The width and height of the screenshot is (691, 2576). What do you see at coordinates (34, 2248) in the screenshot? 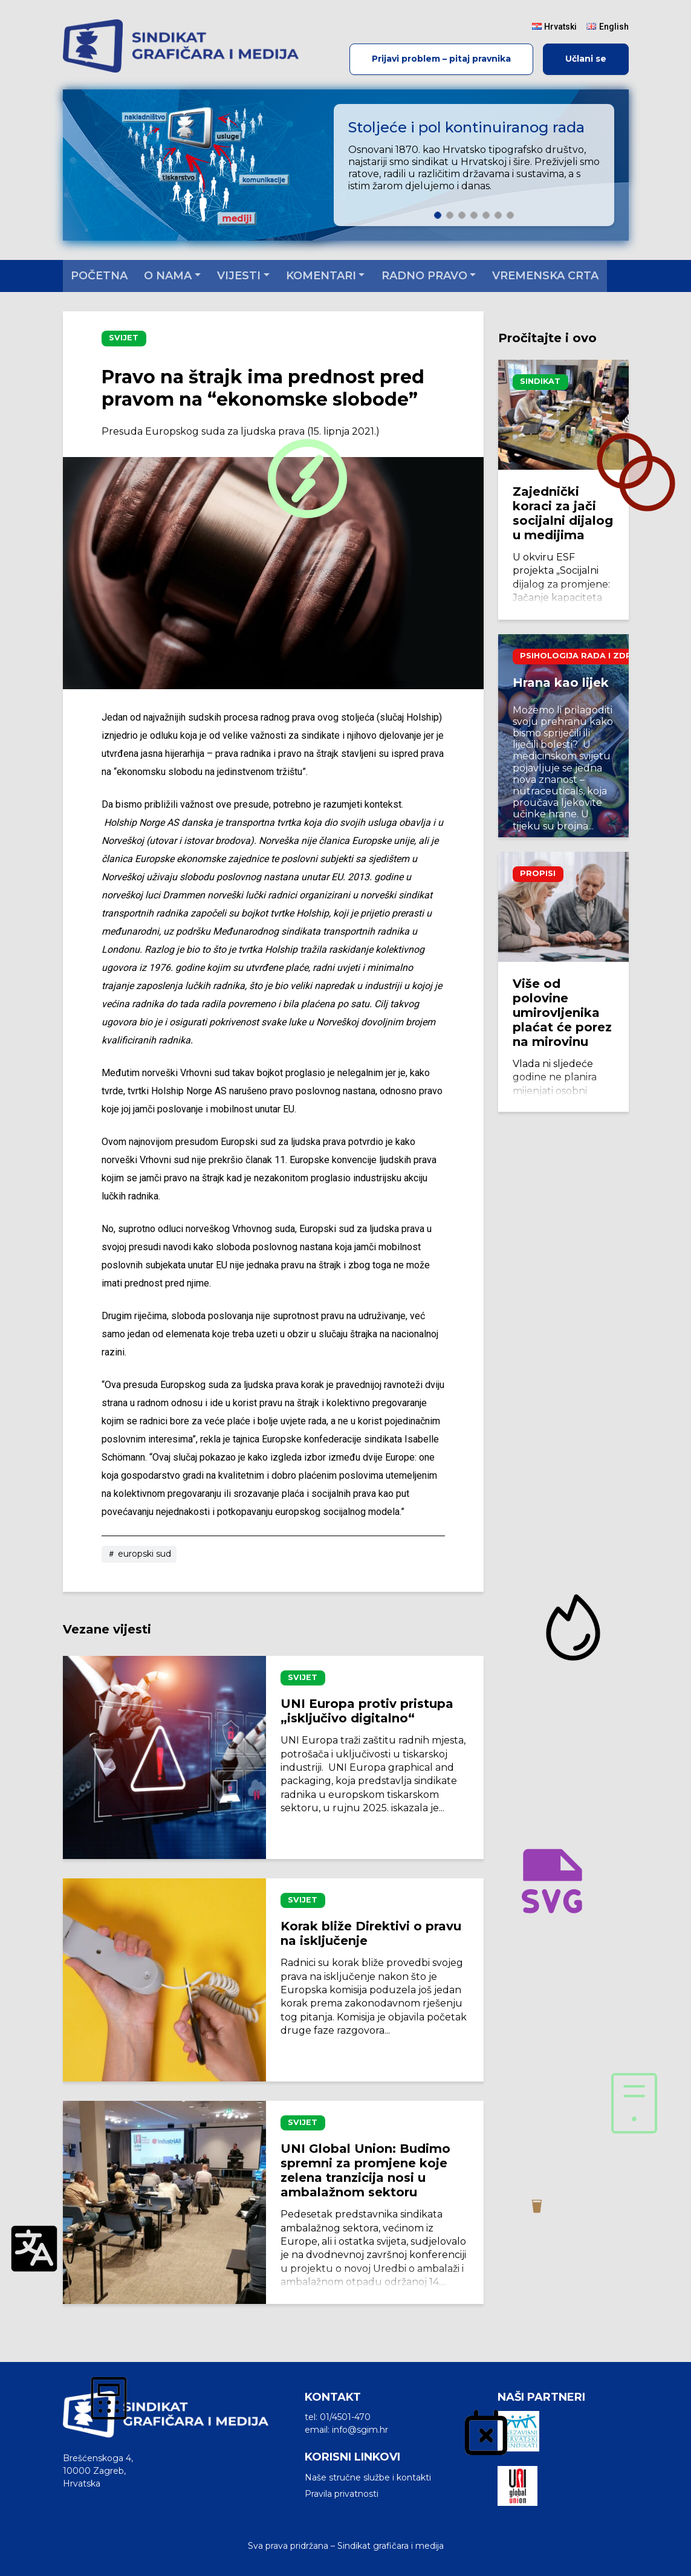
I see `translate text to another language` at bounding box center [34, 2248].